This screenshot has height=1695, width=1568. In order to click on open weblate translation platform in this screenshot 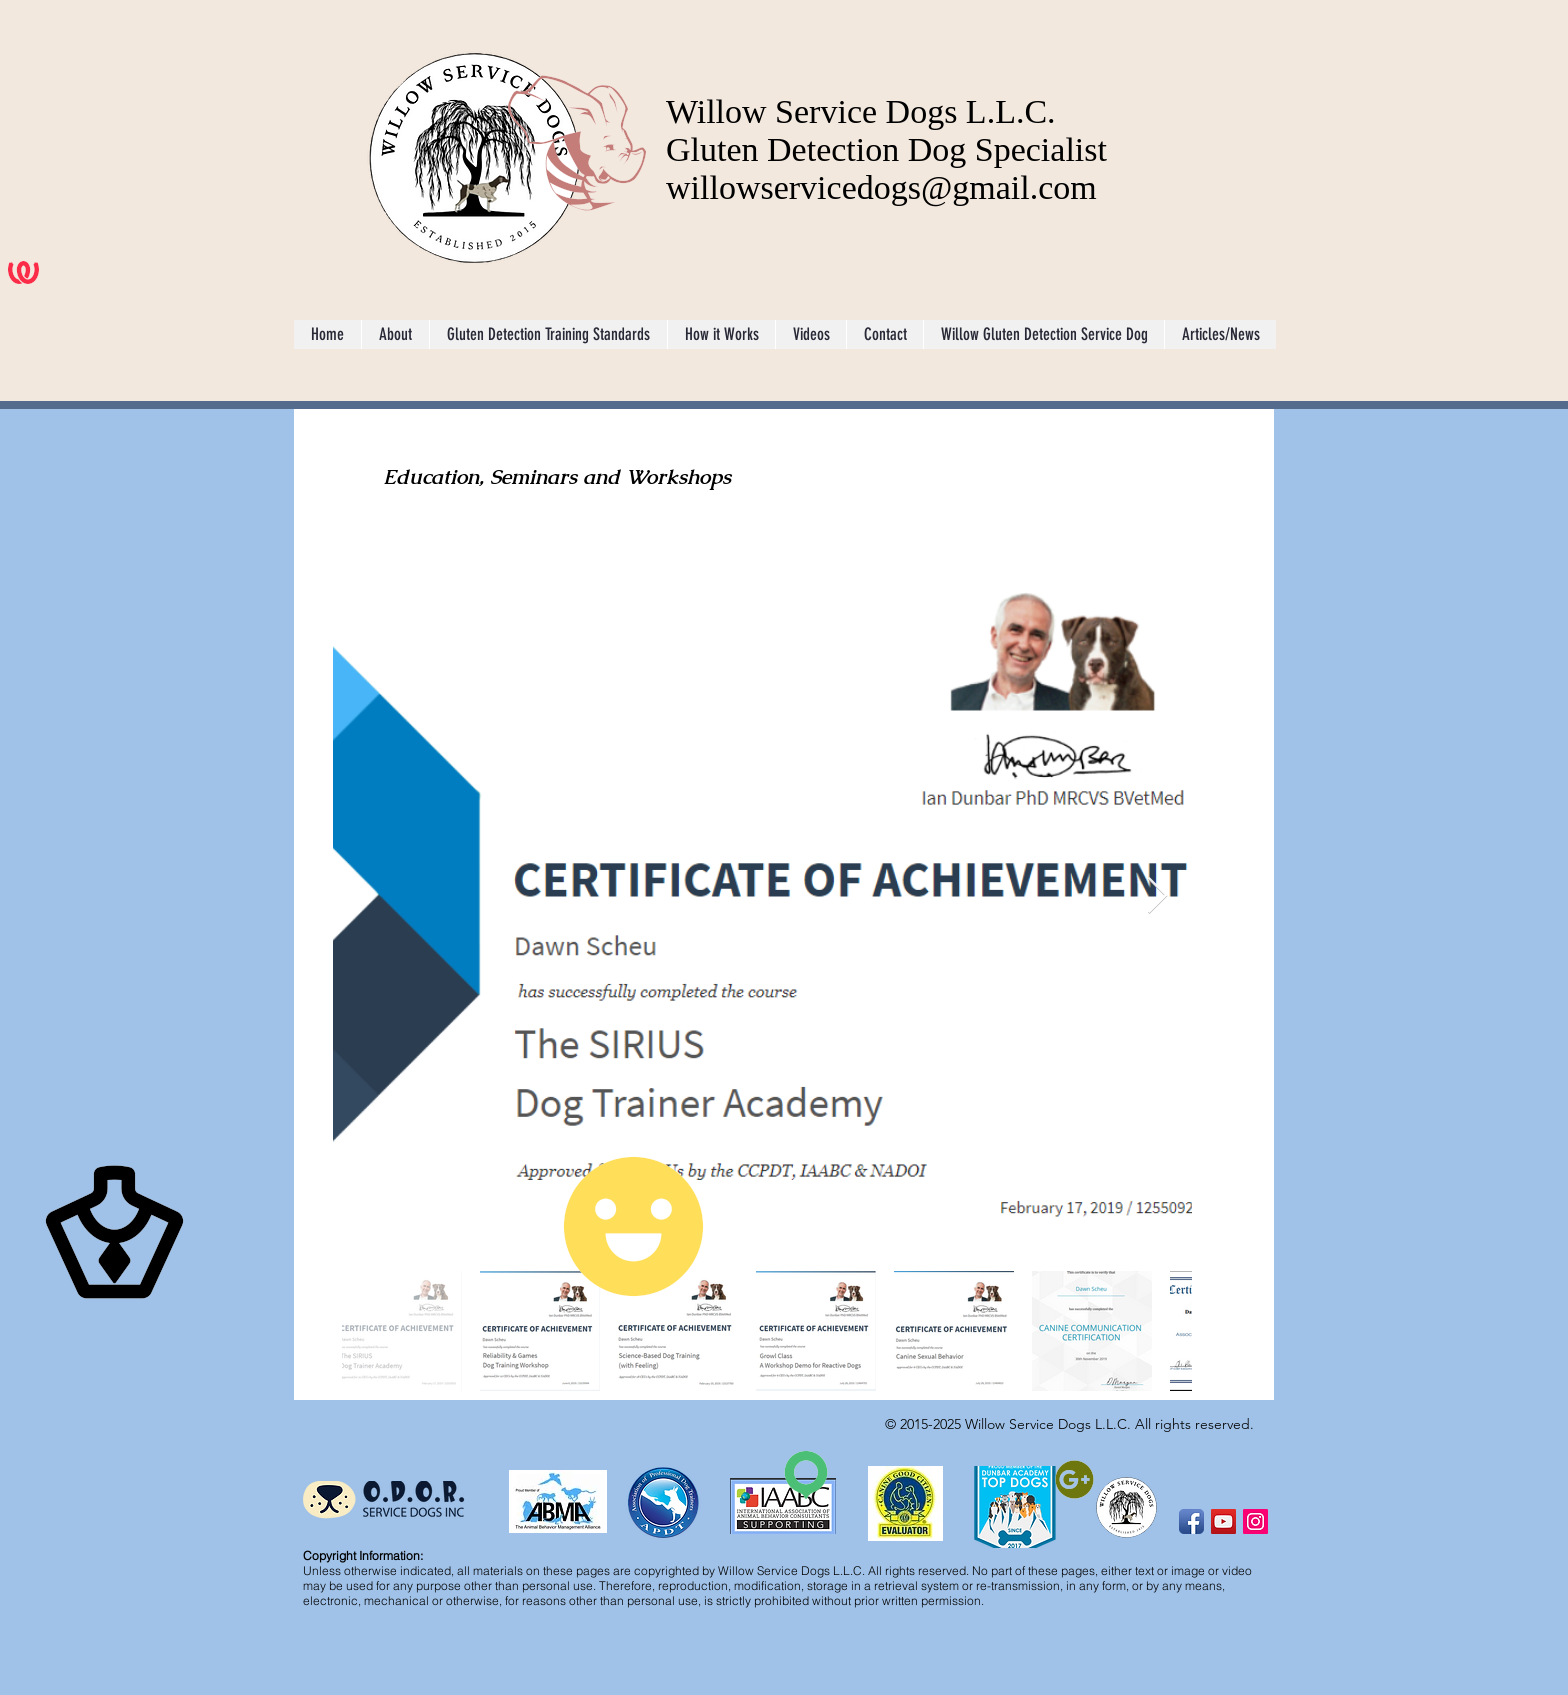, I will do `click(23, 272)`.